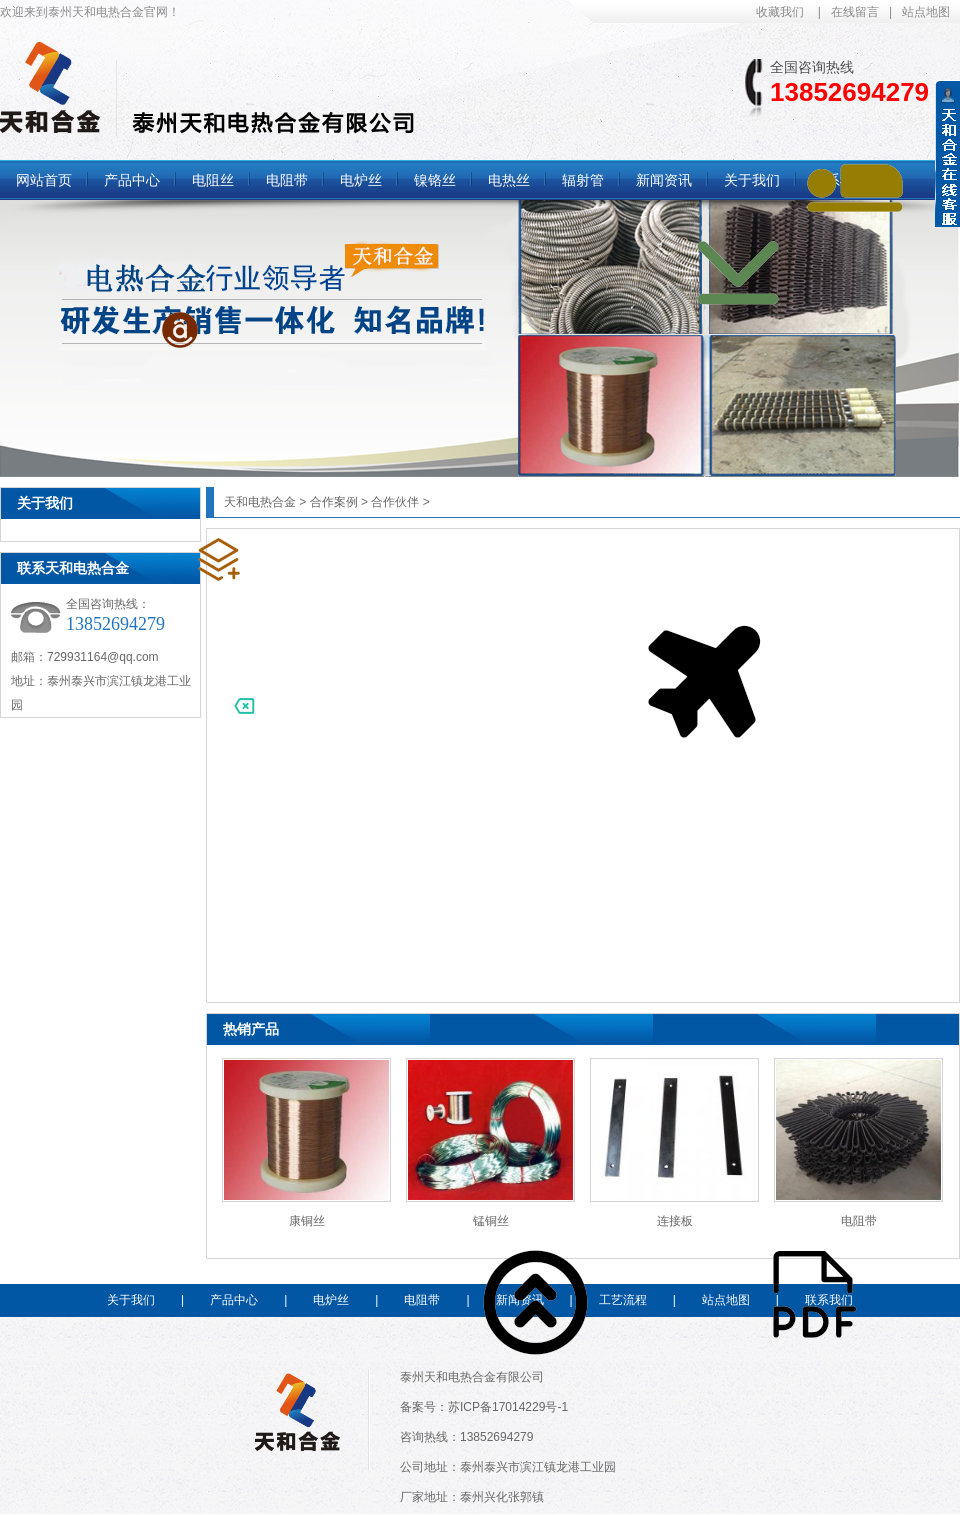 The width and height of the screenshot is (960, 1515). I want to click on add a new layer to the stack, so click(218, 559).